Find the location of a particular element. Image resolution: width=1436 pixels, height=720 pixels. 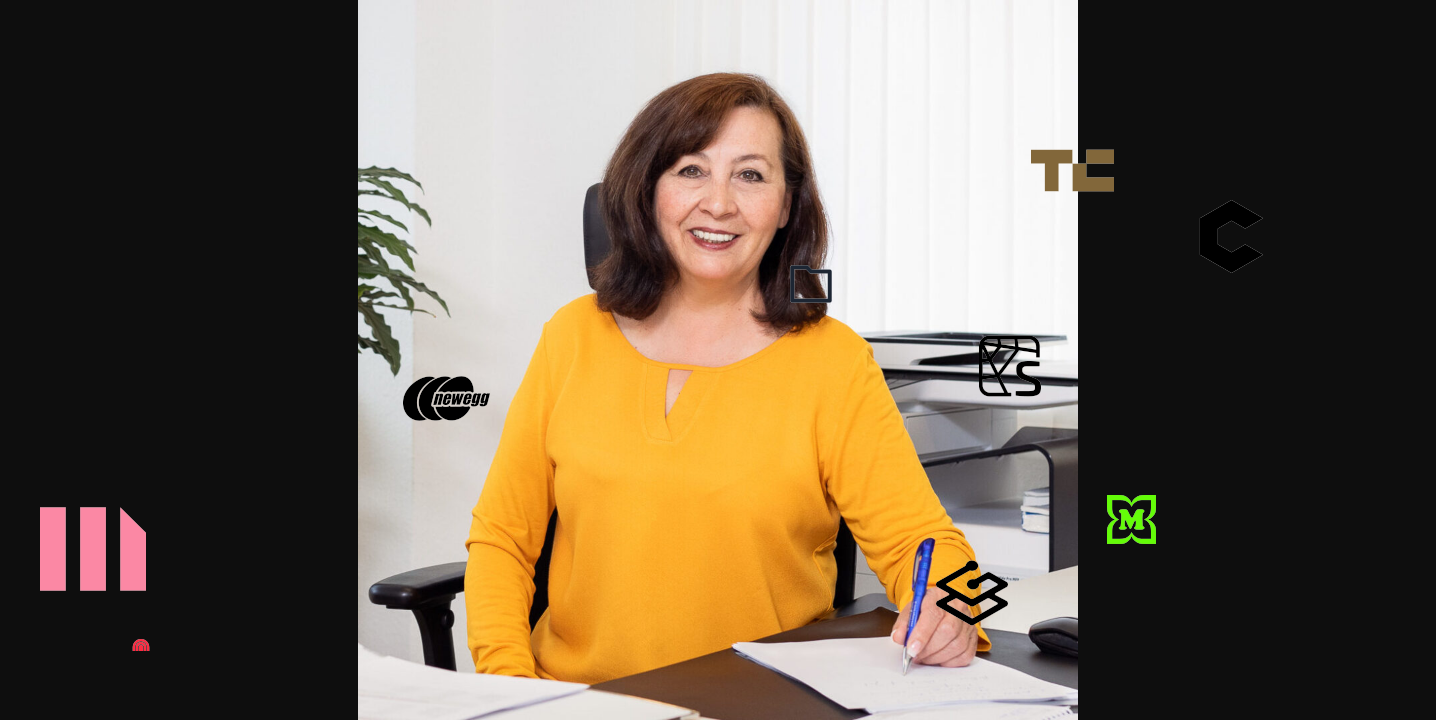

view weather conditions with rainbow is located at coordinates (141, 645).